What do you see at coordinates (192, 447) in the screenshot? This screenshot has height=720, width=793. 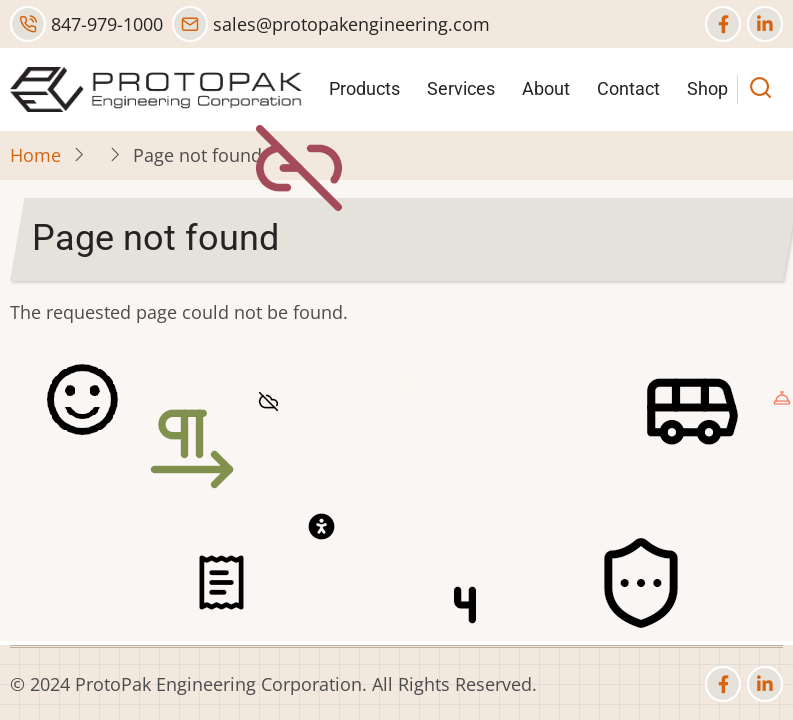 I see `move paragraph to the right` at bounding box center [192, 447].